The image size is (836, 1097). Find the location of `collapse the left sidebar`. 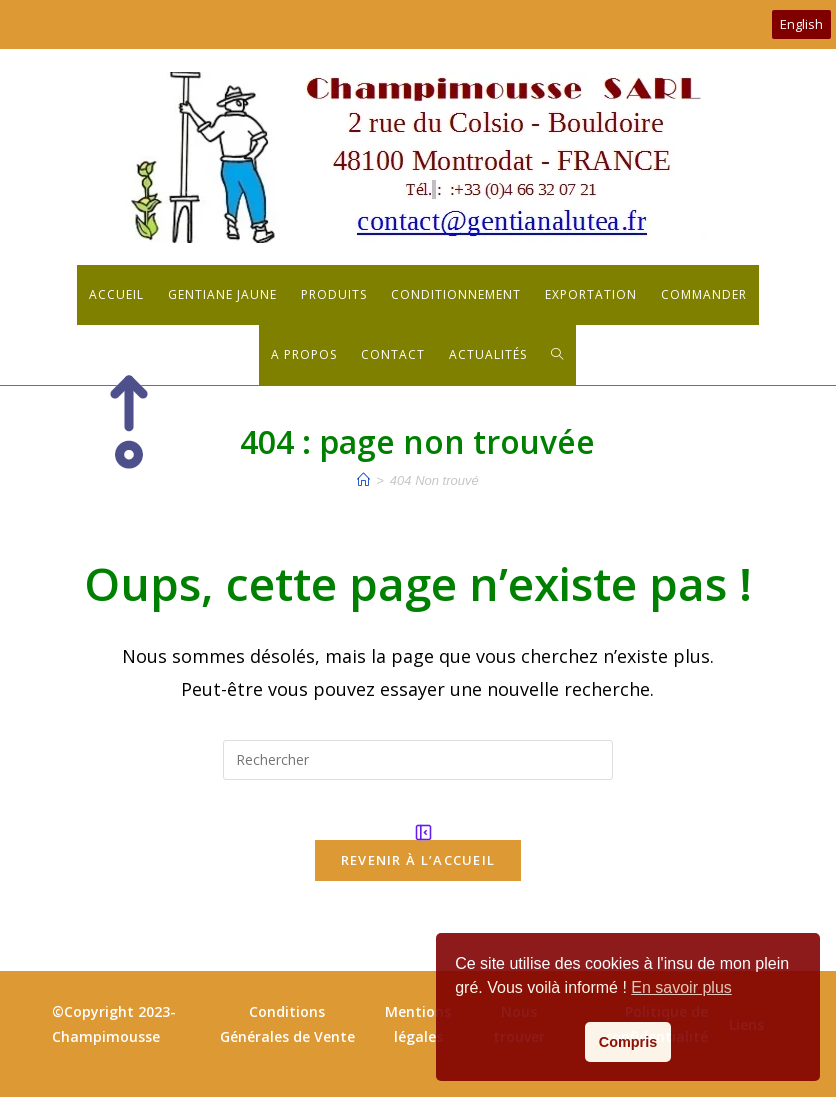

collapse the left sidebar is located at coordinates (423, 832).